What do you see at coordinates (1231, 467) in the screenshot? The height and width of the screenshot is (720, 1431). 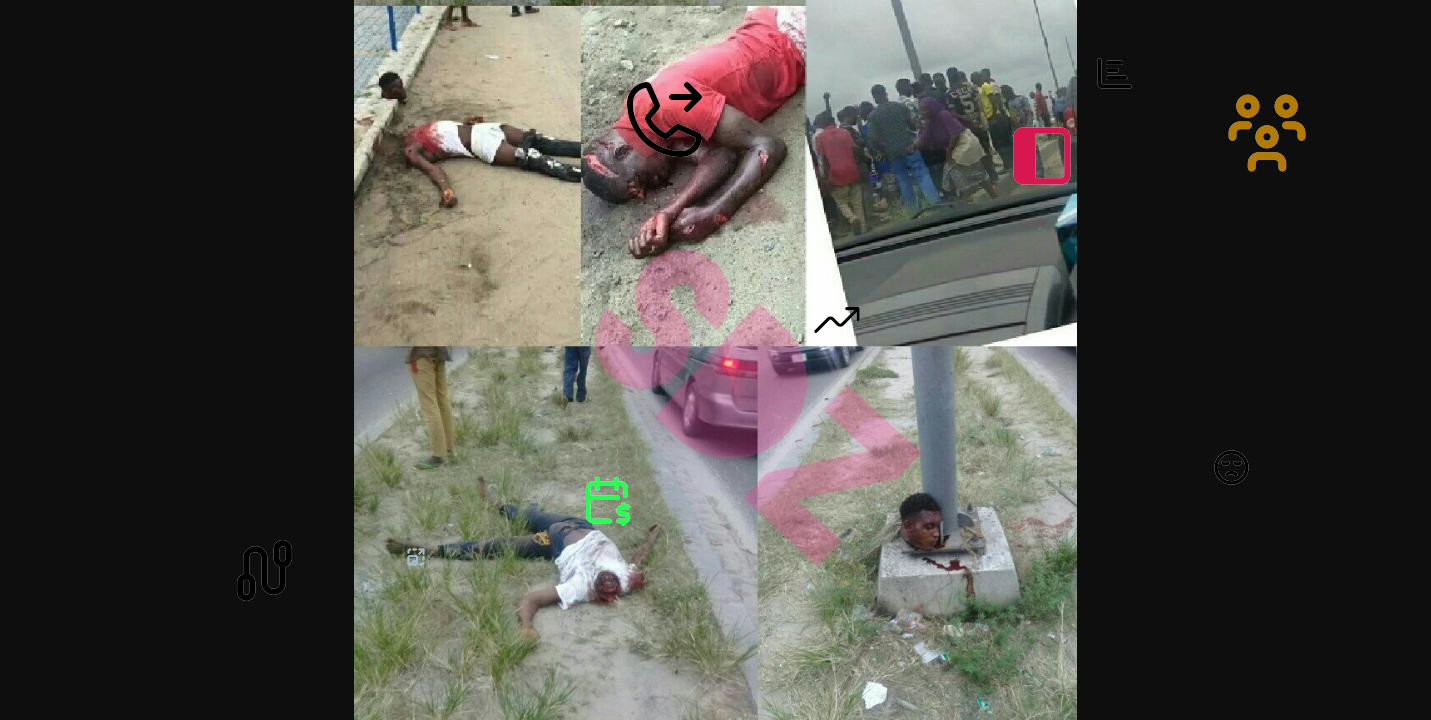 I see `indicate dissatisfaction or negative feedback` at bounding box center [1231, 467].